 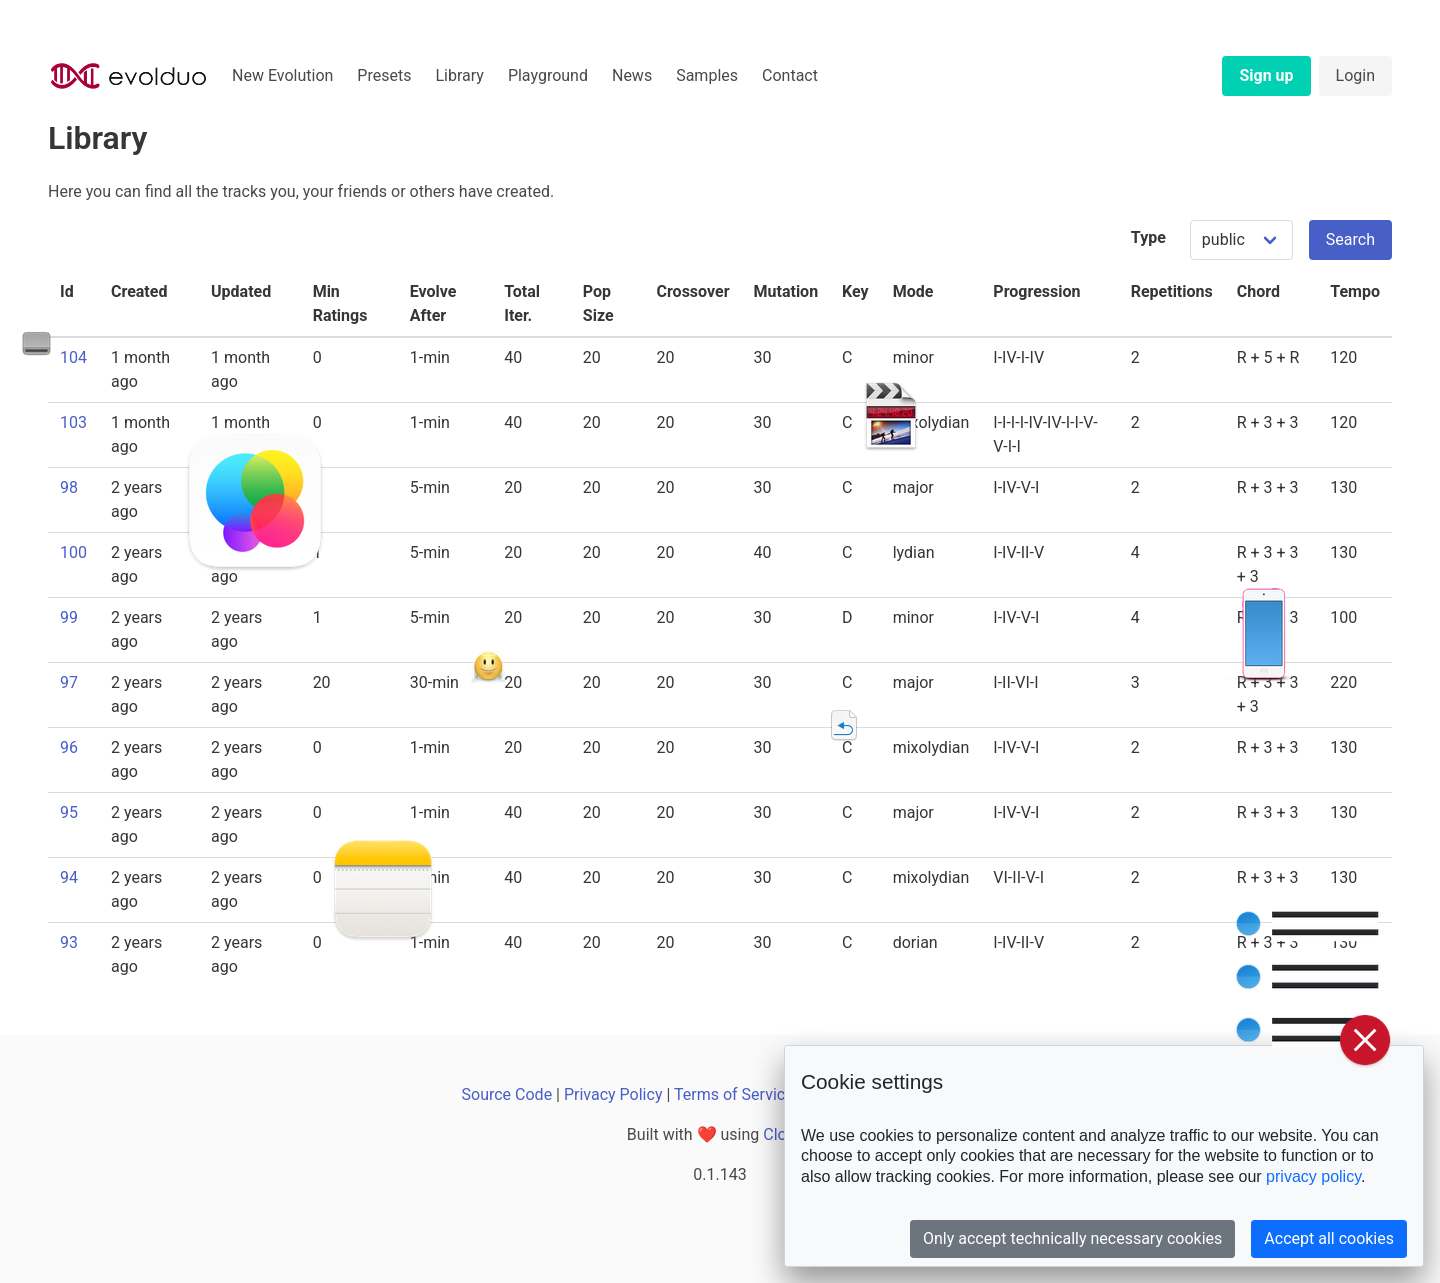 I want to click on iPod Touch device connected, so click(x=1264, y=635).